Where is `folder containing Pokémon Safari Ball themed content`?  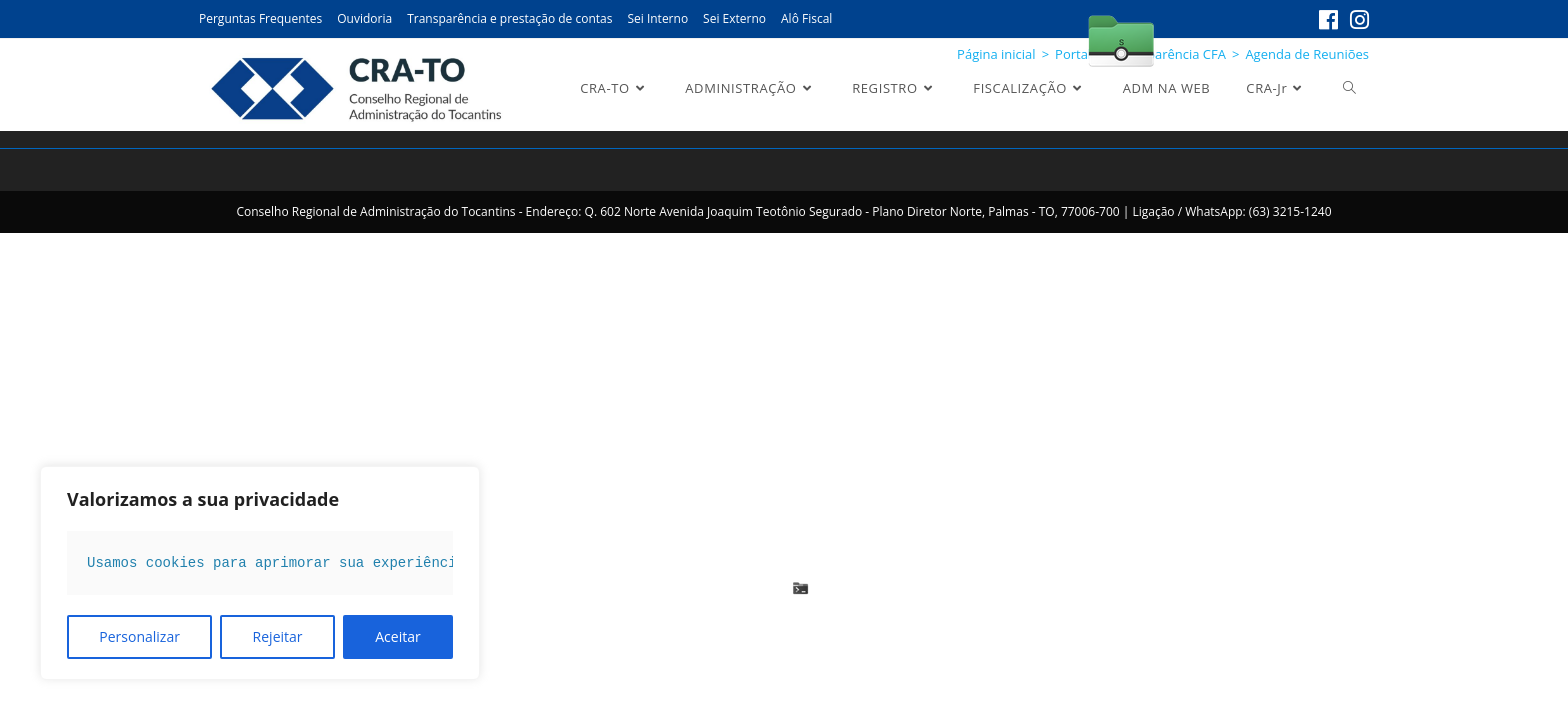
folder containing Pokémon Safari Ball themed content is located at coordinates (1121, 43).